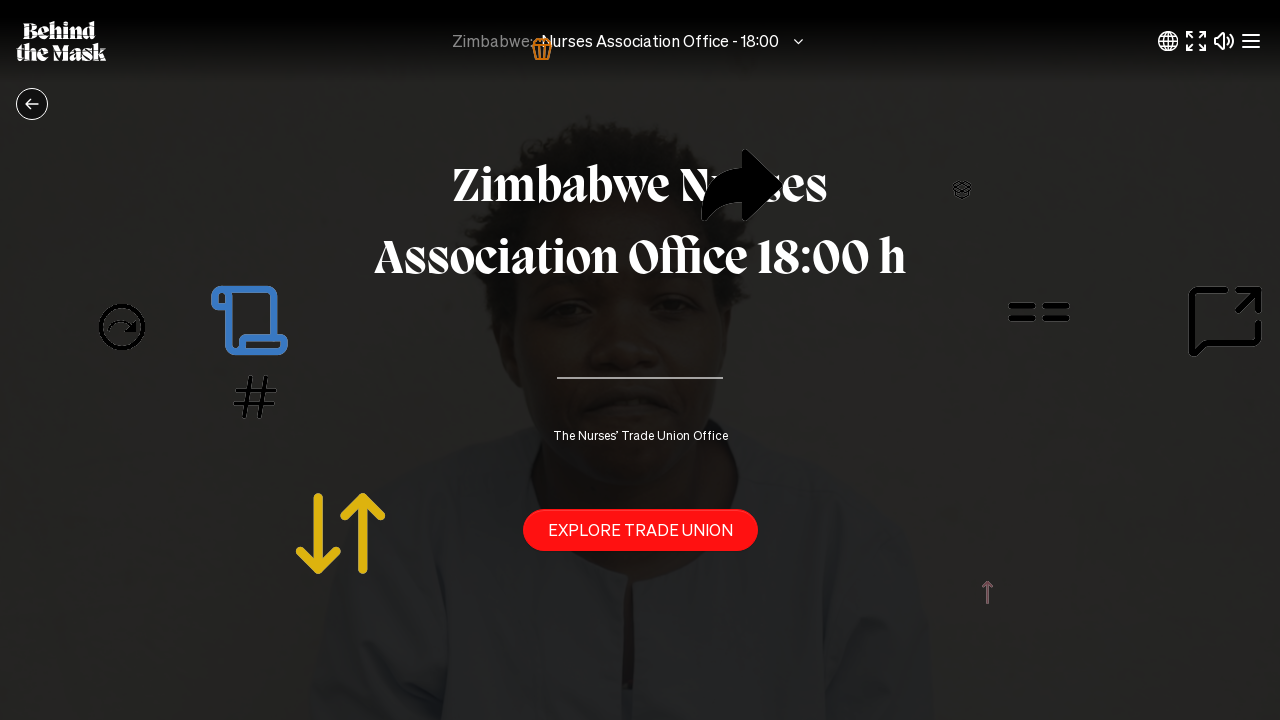  What do you see at coordinates (1039, 312) in the screenshot?
I see `indicates equality or comparison between values` at bounding box center [1039, 312].